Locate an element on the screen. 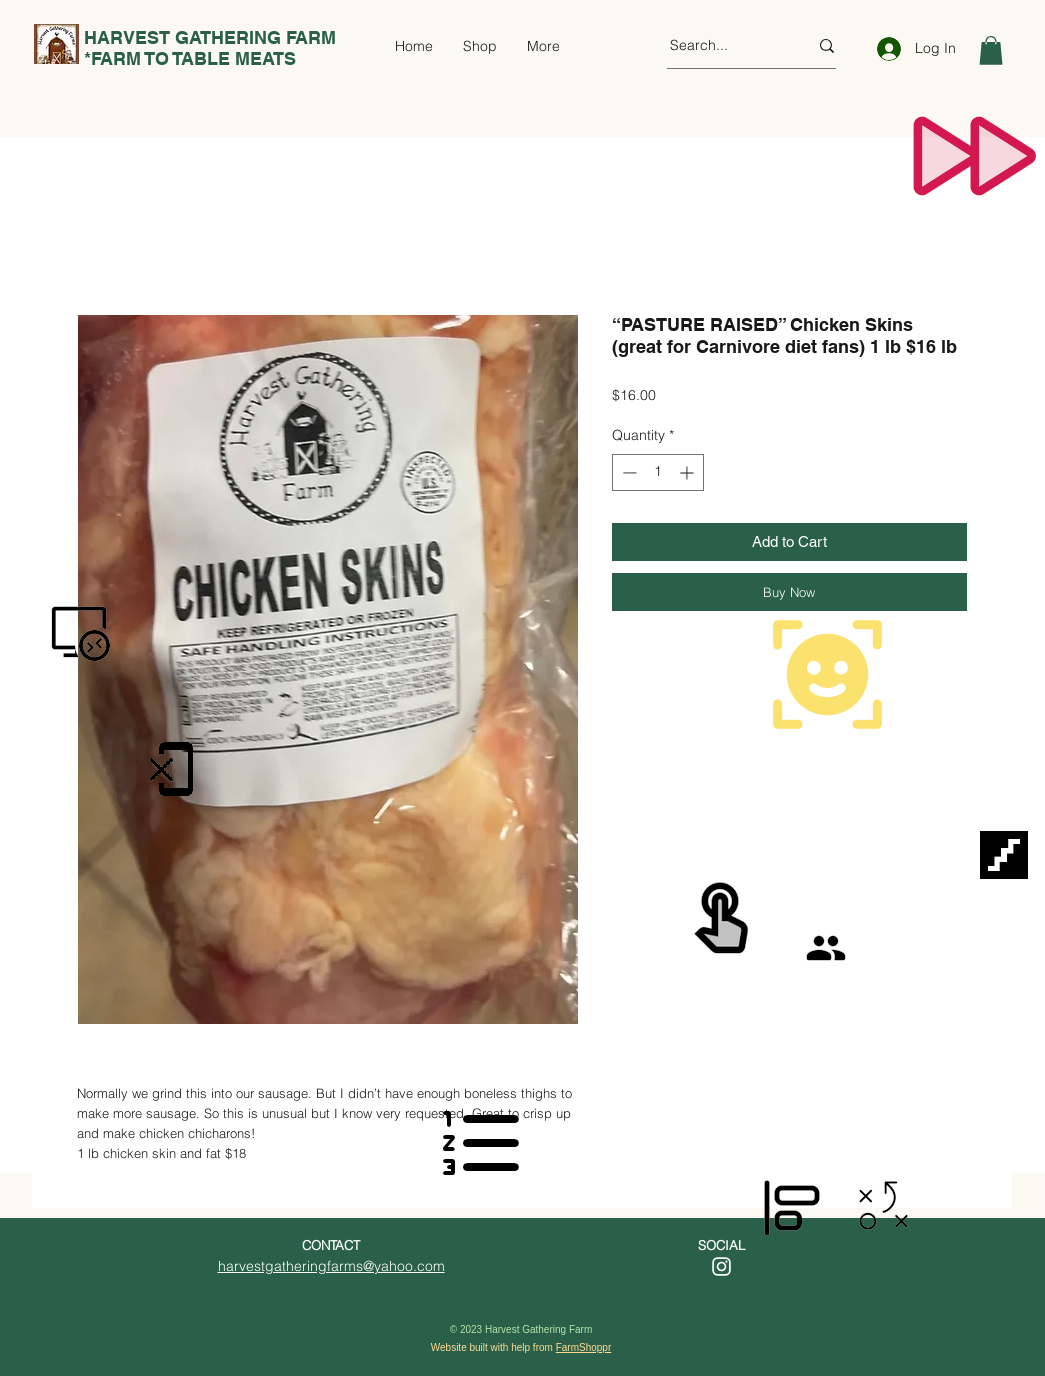 This screenshot has width=1045, height=1376. indicates stairs or stairway access is located at coordinates (1004, 855).